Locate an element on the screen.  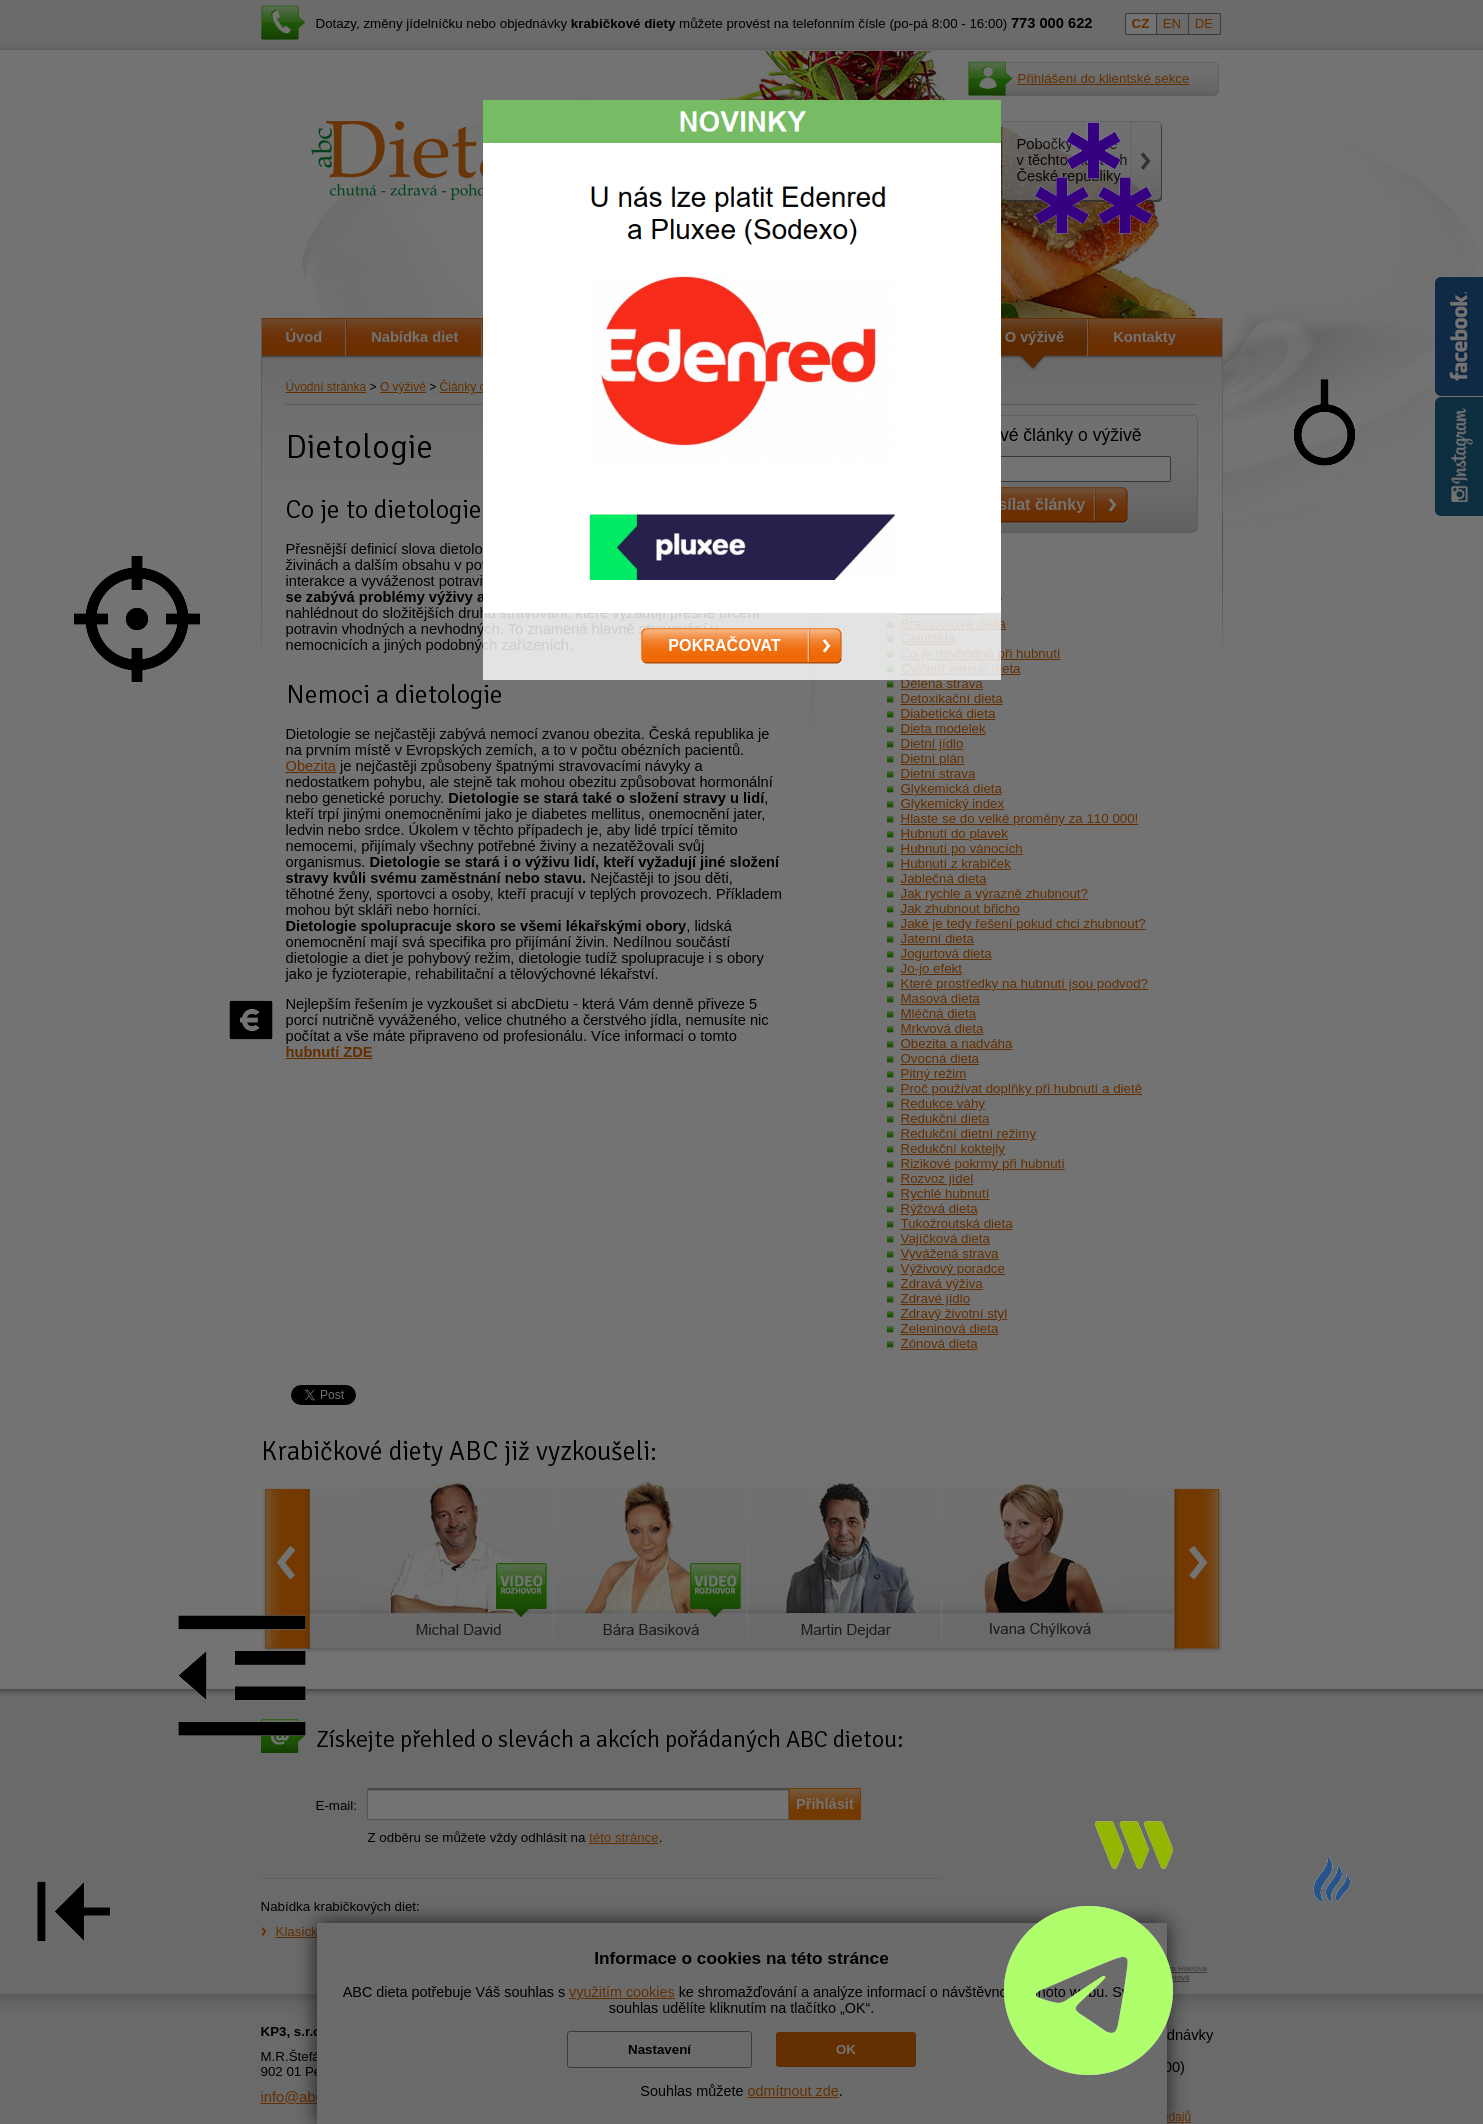
collapse panel to the left is located at coordinates (71, 1911).